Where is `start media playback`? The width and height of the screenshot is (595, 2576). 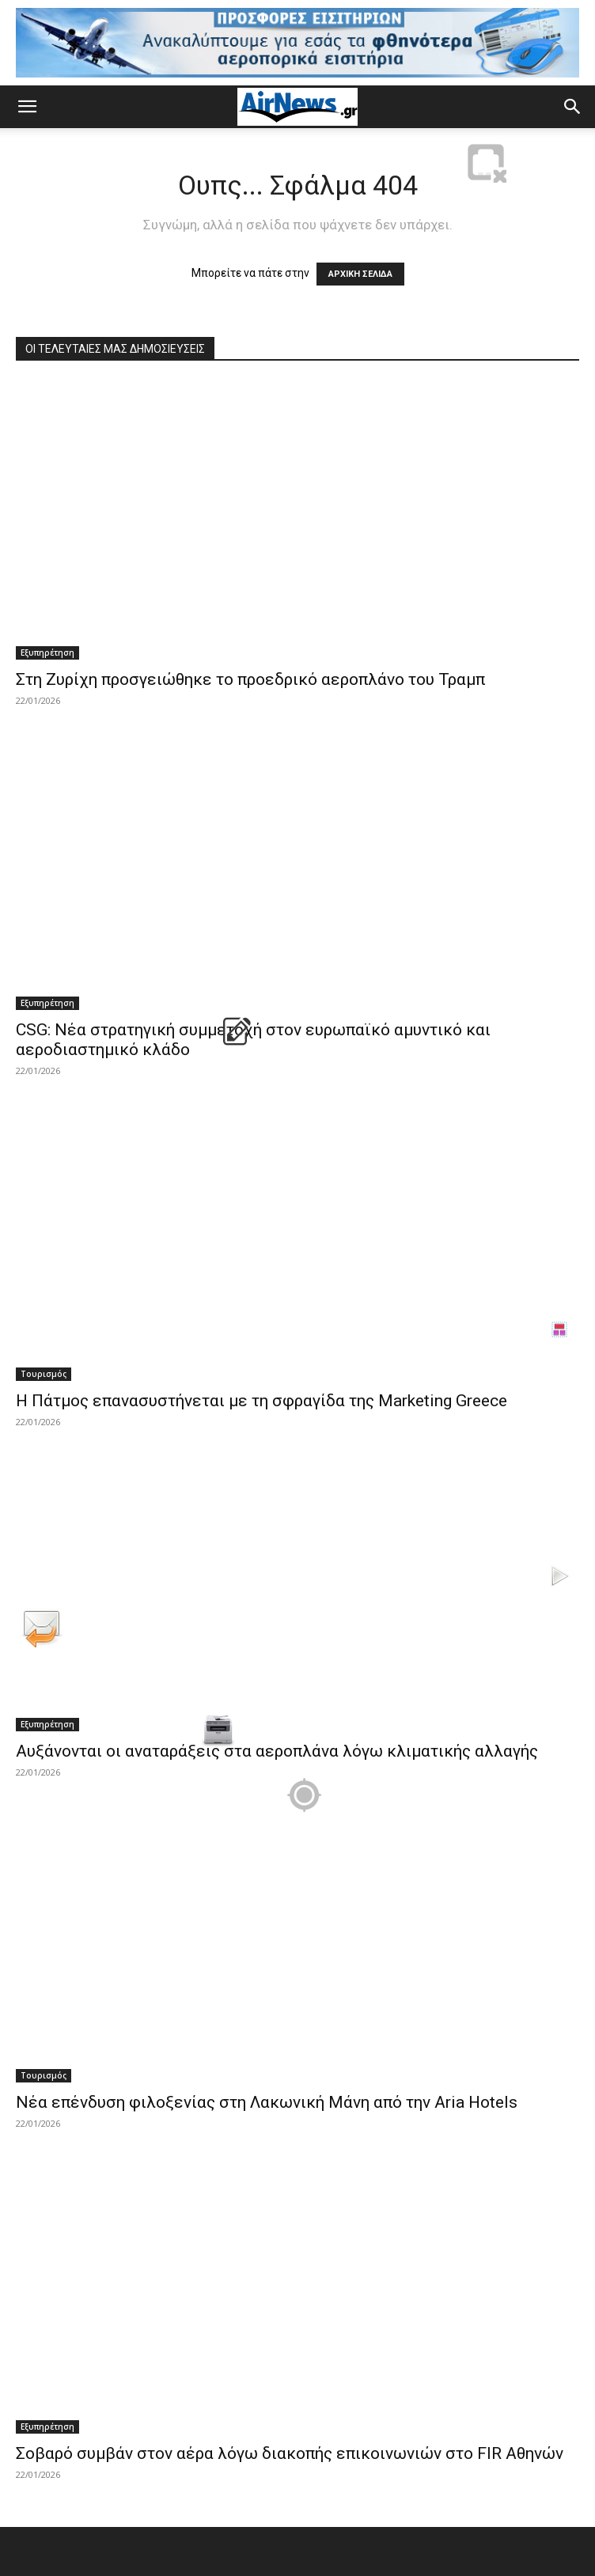 start media playback is located at coordinates (559, 1576).